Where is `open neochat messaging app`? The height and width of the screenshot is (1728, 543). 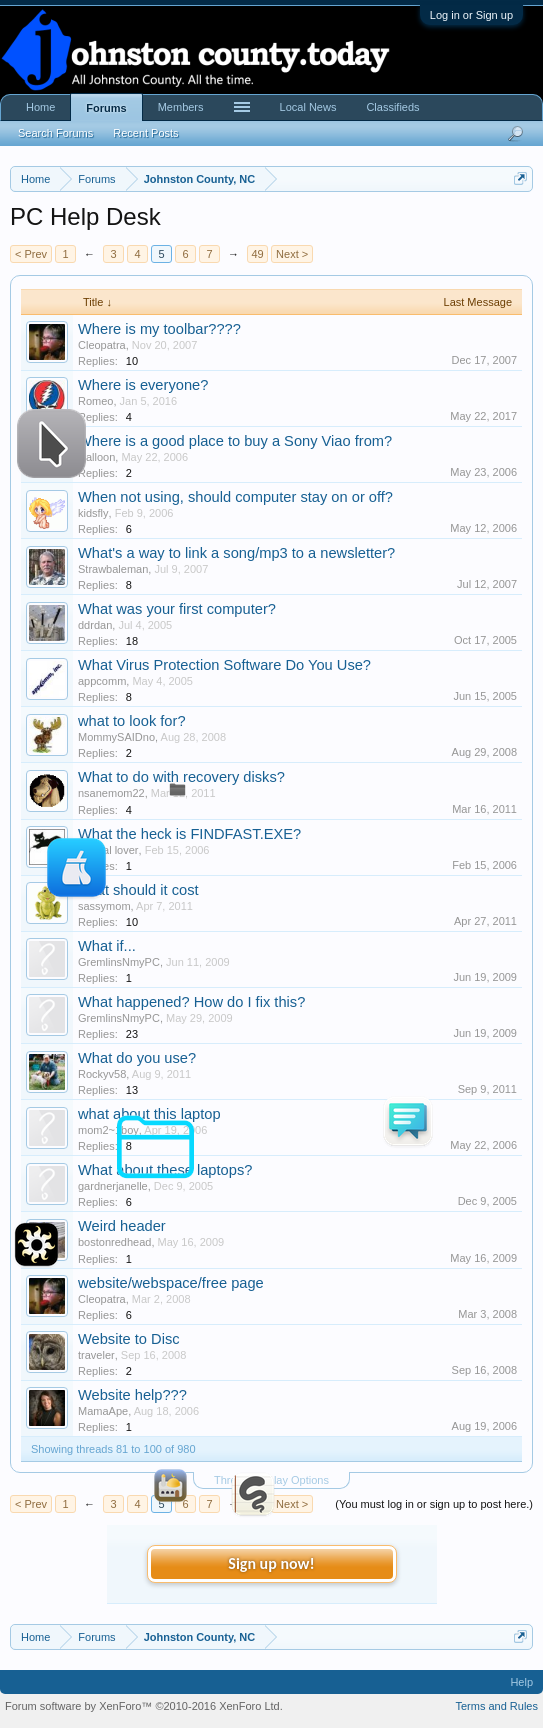 open neochat messaging app is located at coordinates (408, 1121).